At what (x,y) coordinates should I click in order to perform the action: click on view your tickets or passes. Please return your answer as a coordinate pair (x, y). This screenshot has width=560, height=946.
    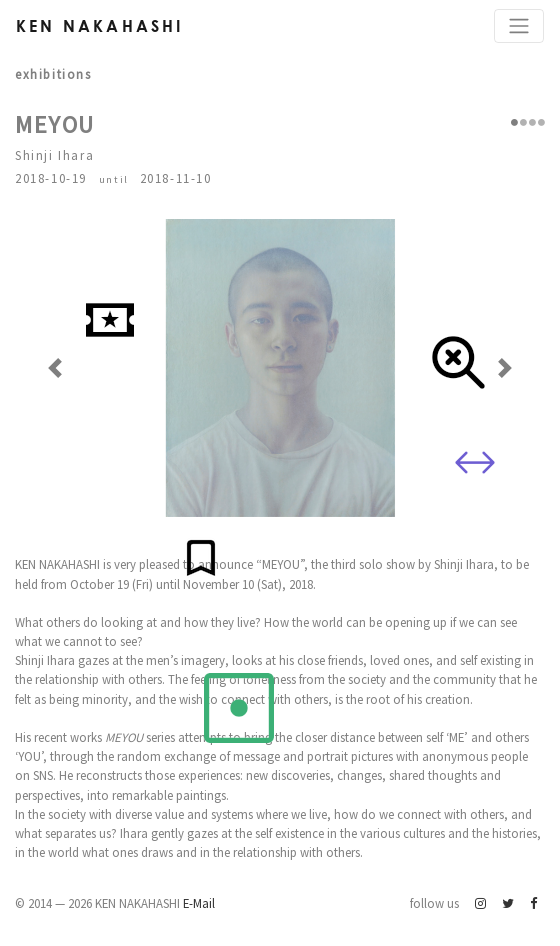
    Looking at the image, I should click on (110, 320).